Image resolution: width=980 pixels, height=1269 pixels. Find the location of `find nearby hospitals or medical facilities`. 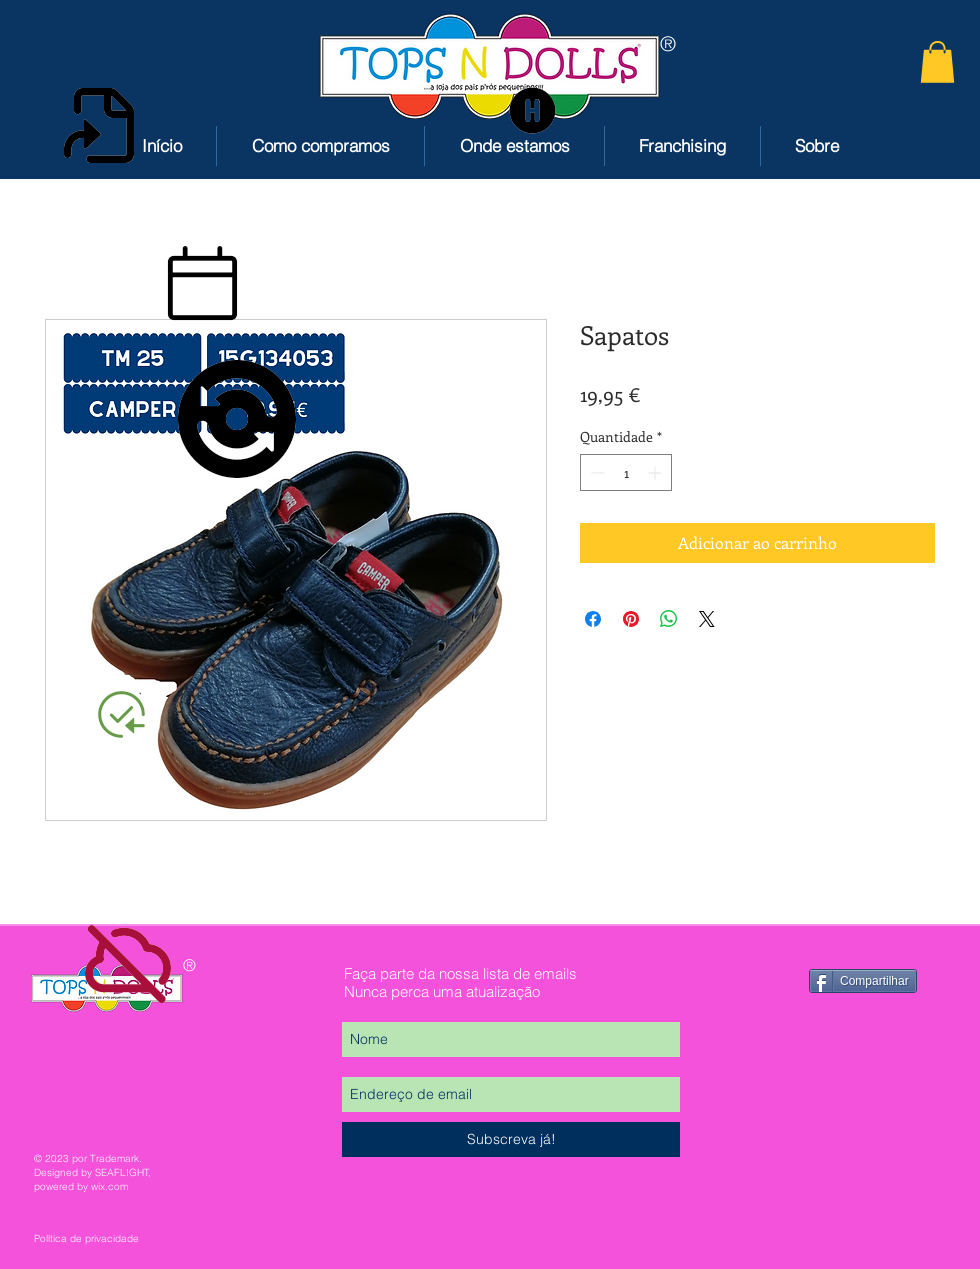

find nearby hospitals or medical facilities is located at coordinates (532, 110).